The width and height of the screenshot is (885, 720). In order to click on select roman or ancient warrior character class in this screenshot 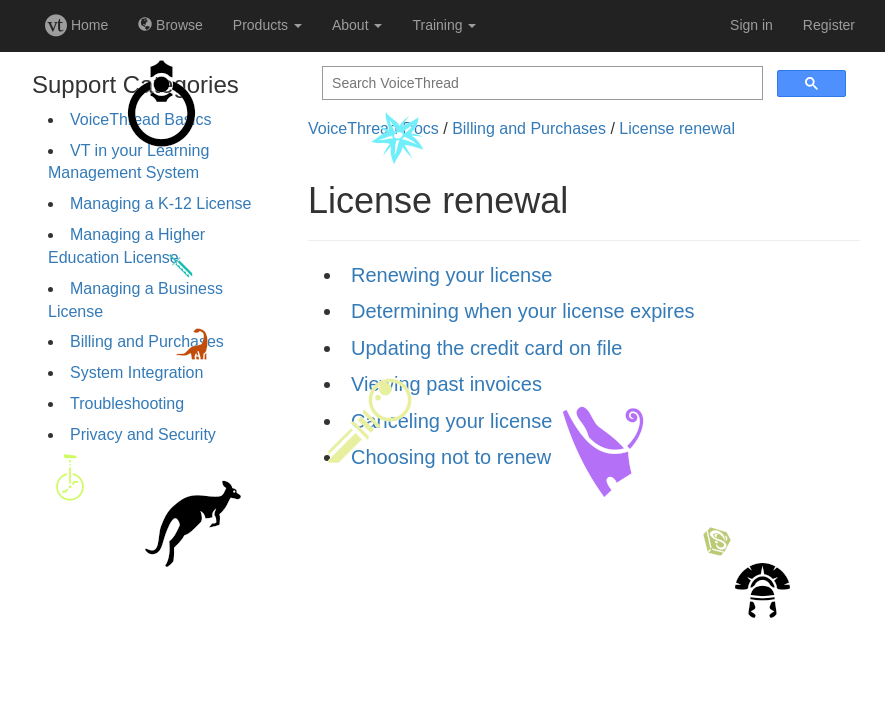, I will do `click(762, 590)`.